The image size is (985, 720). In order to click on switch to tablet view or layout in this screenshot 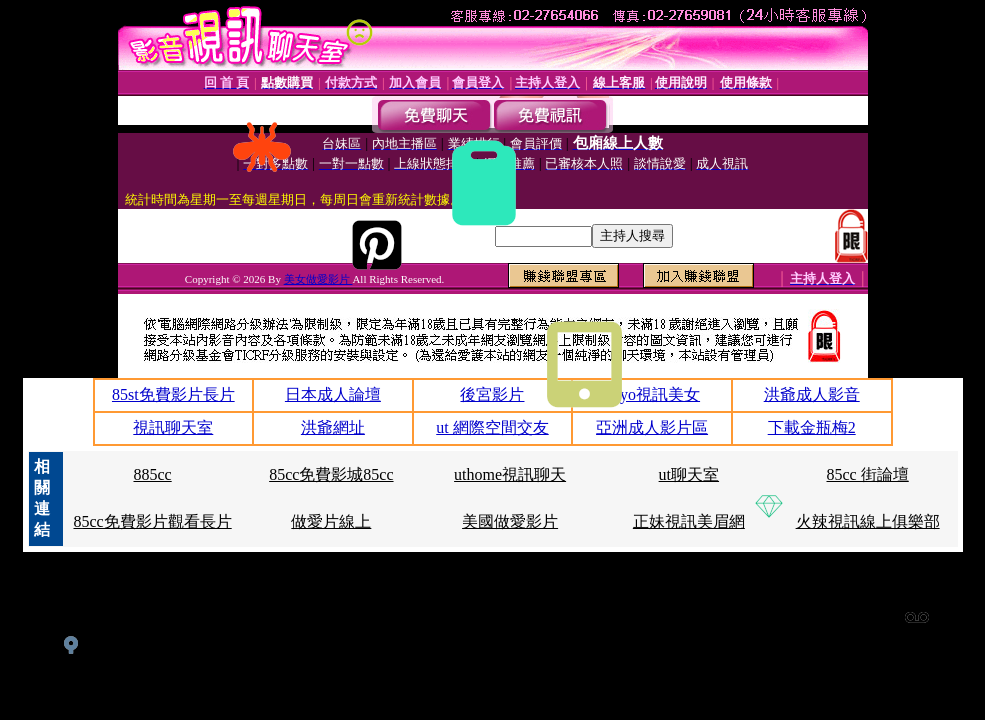, I will do `click(584, 364)`.